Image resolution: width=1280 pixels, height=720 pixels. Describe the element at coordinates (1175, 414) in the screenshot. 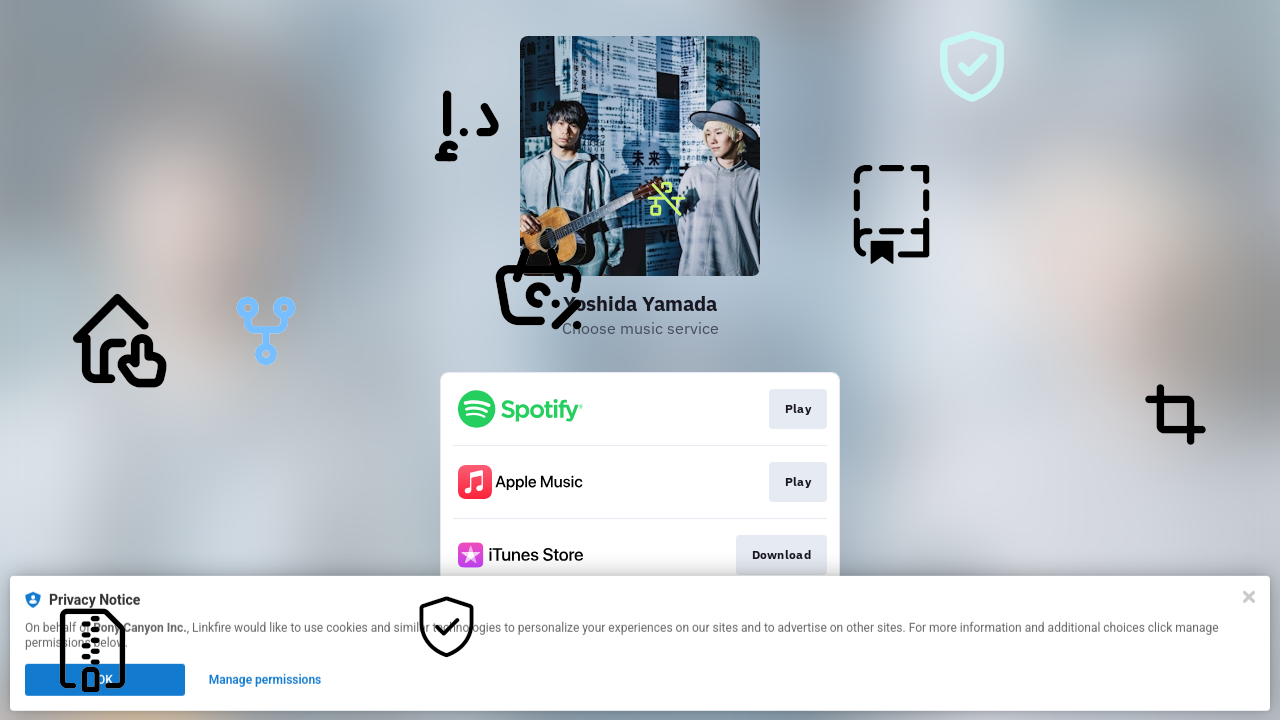

I see `crop an image or photo` at that location.